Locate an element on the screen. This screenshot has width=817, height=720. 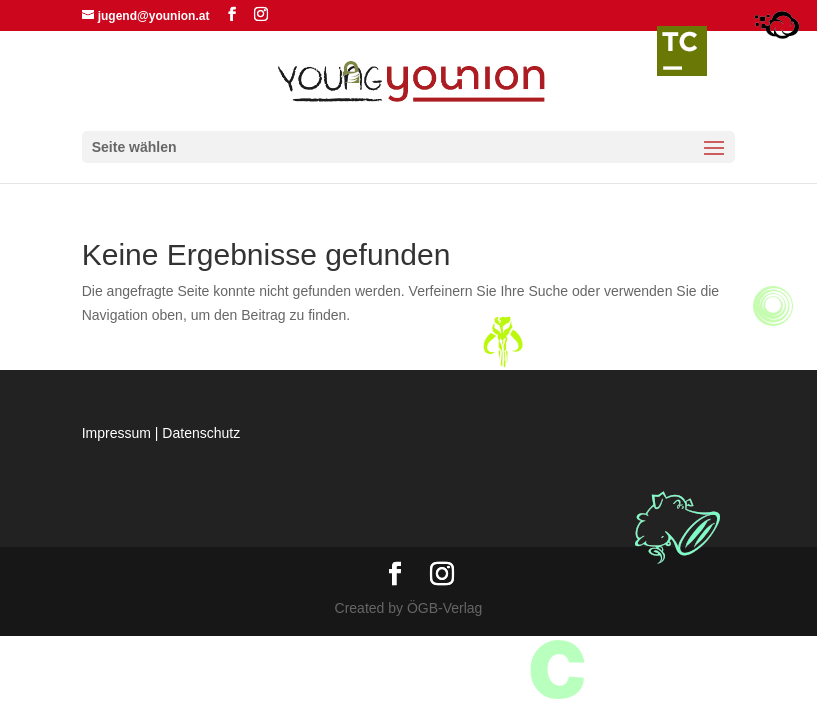
C programming language logo is located at coordinates (557, 669).